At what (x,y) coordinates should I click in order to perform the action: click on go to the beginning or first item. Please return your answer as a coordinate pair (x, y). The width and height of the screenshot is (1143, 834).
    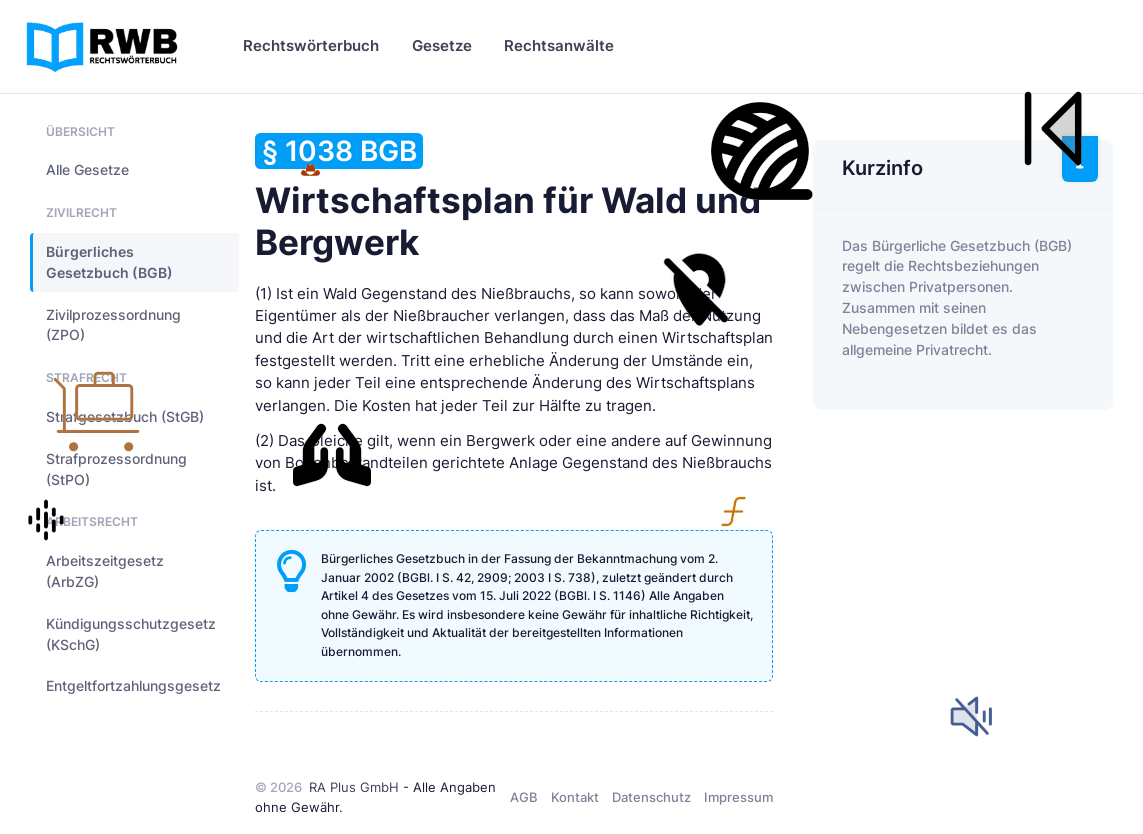
    Looking at the image, I should click on (1051, 128).